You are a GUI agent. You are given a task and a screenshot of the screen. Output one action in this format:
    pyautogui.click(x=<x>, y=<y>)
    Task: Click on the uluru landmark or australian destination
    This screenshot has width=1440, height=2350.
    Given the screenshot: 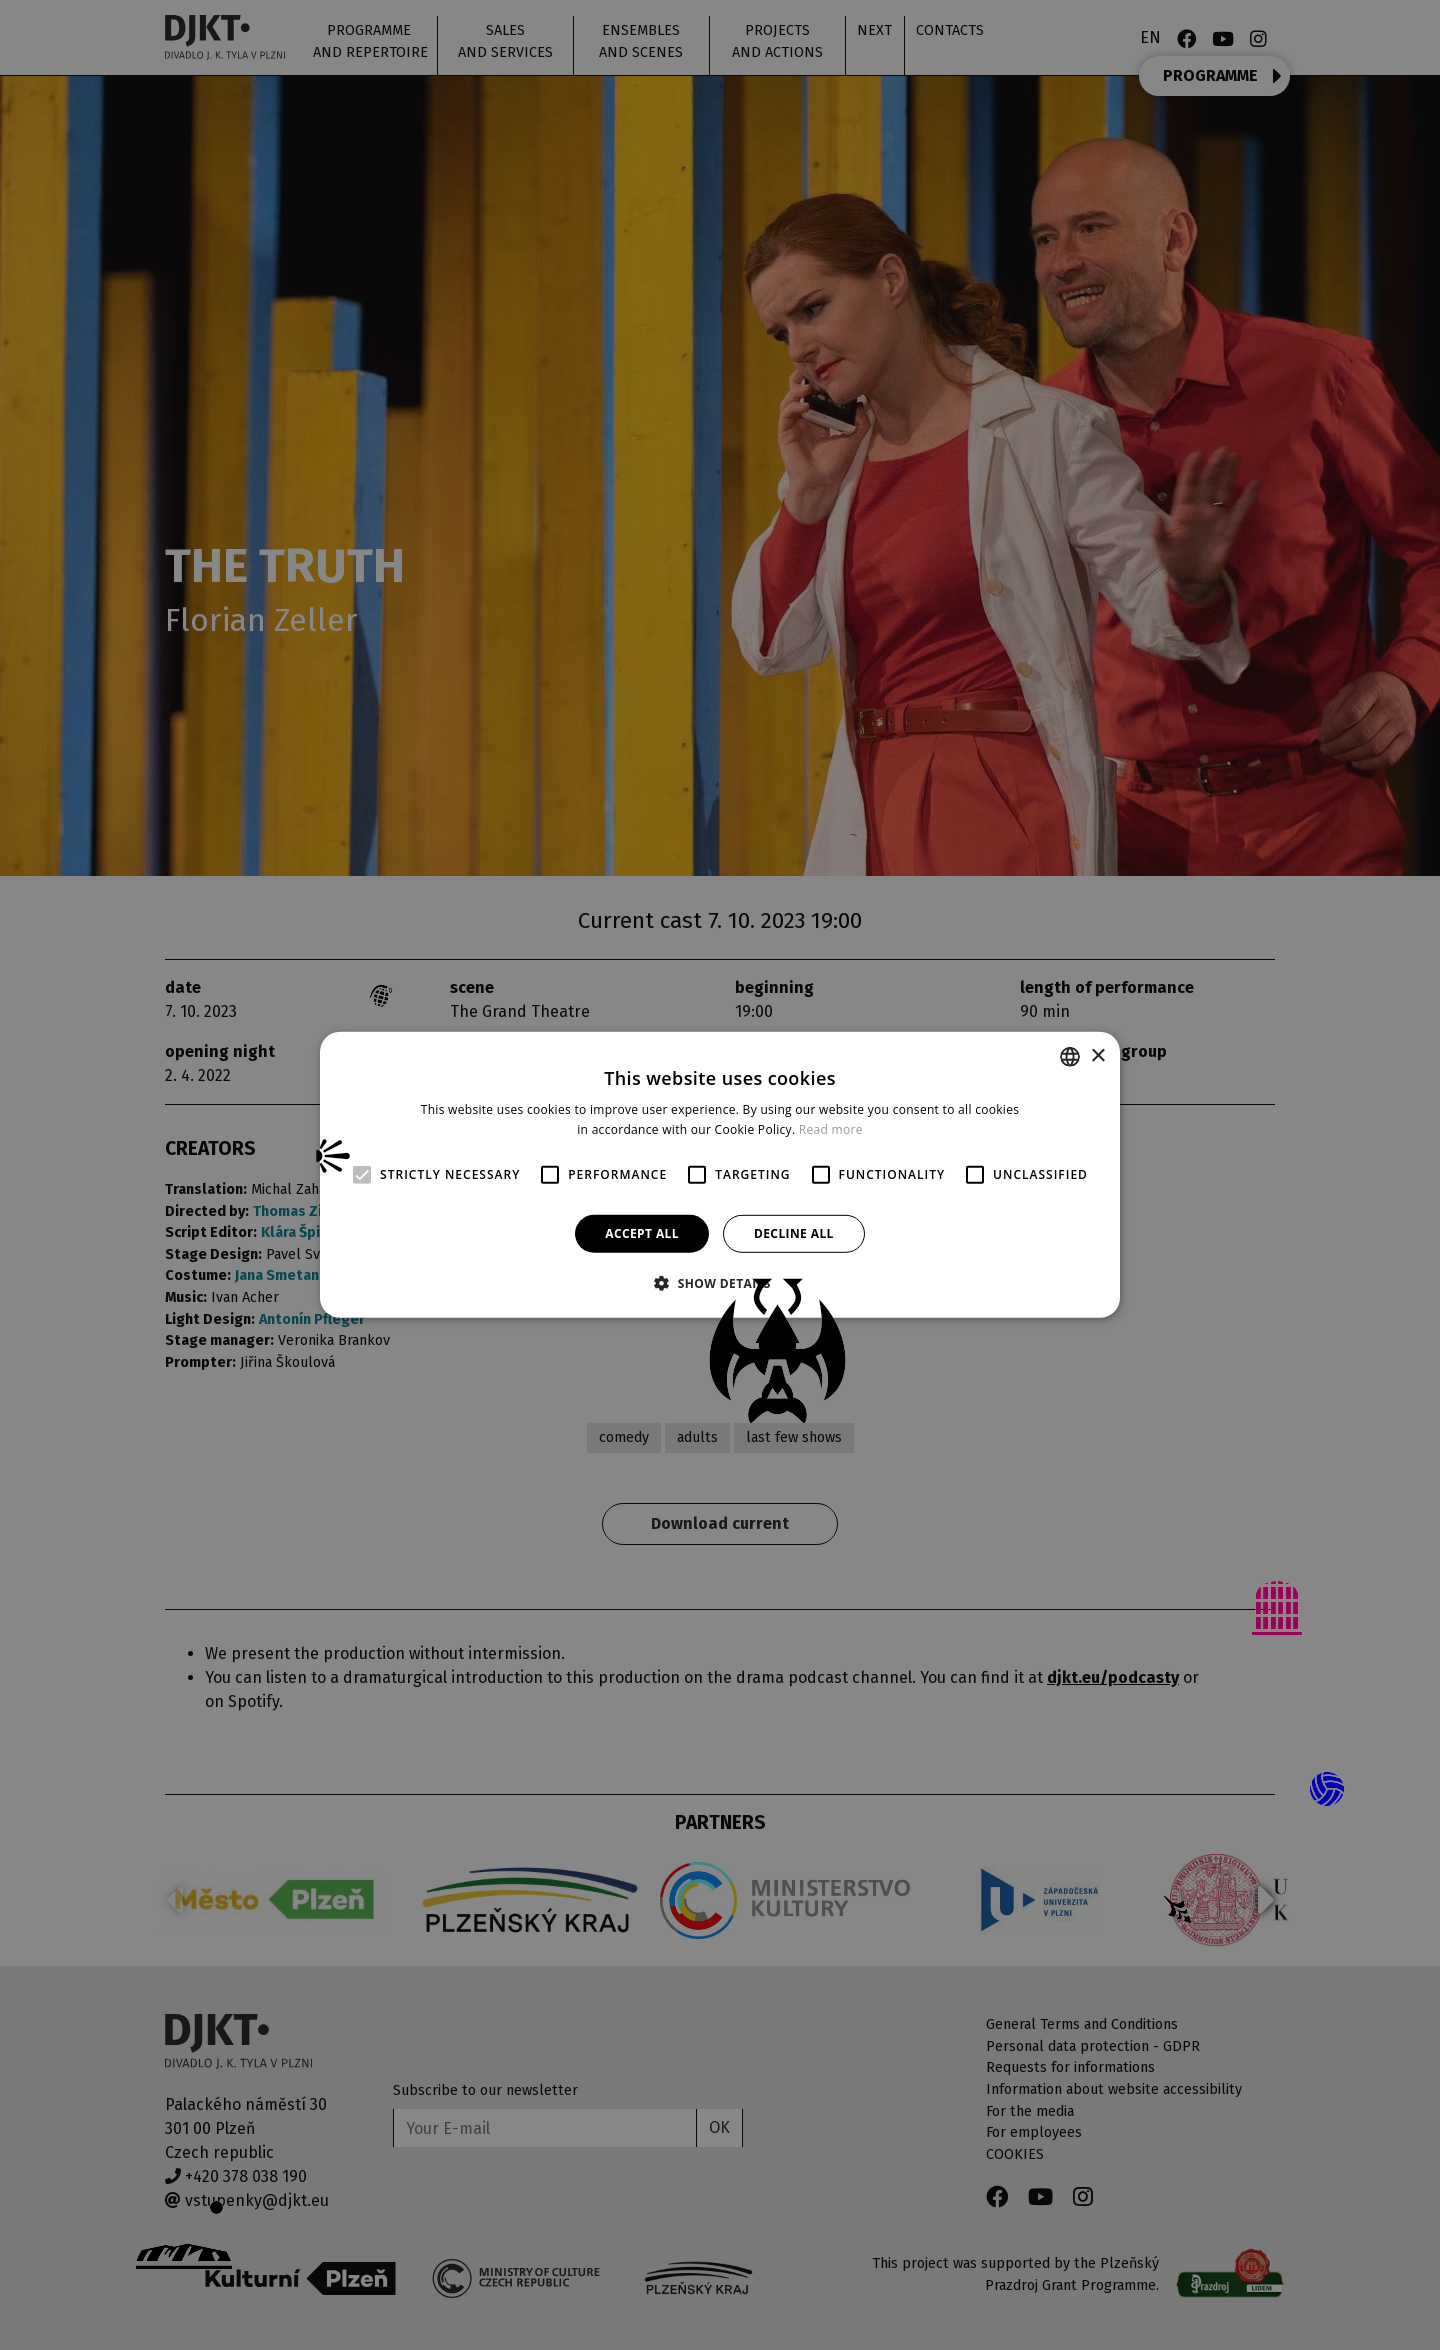 What is the action you would take?
    pyautogui.click(x=184, y=2240)
    